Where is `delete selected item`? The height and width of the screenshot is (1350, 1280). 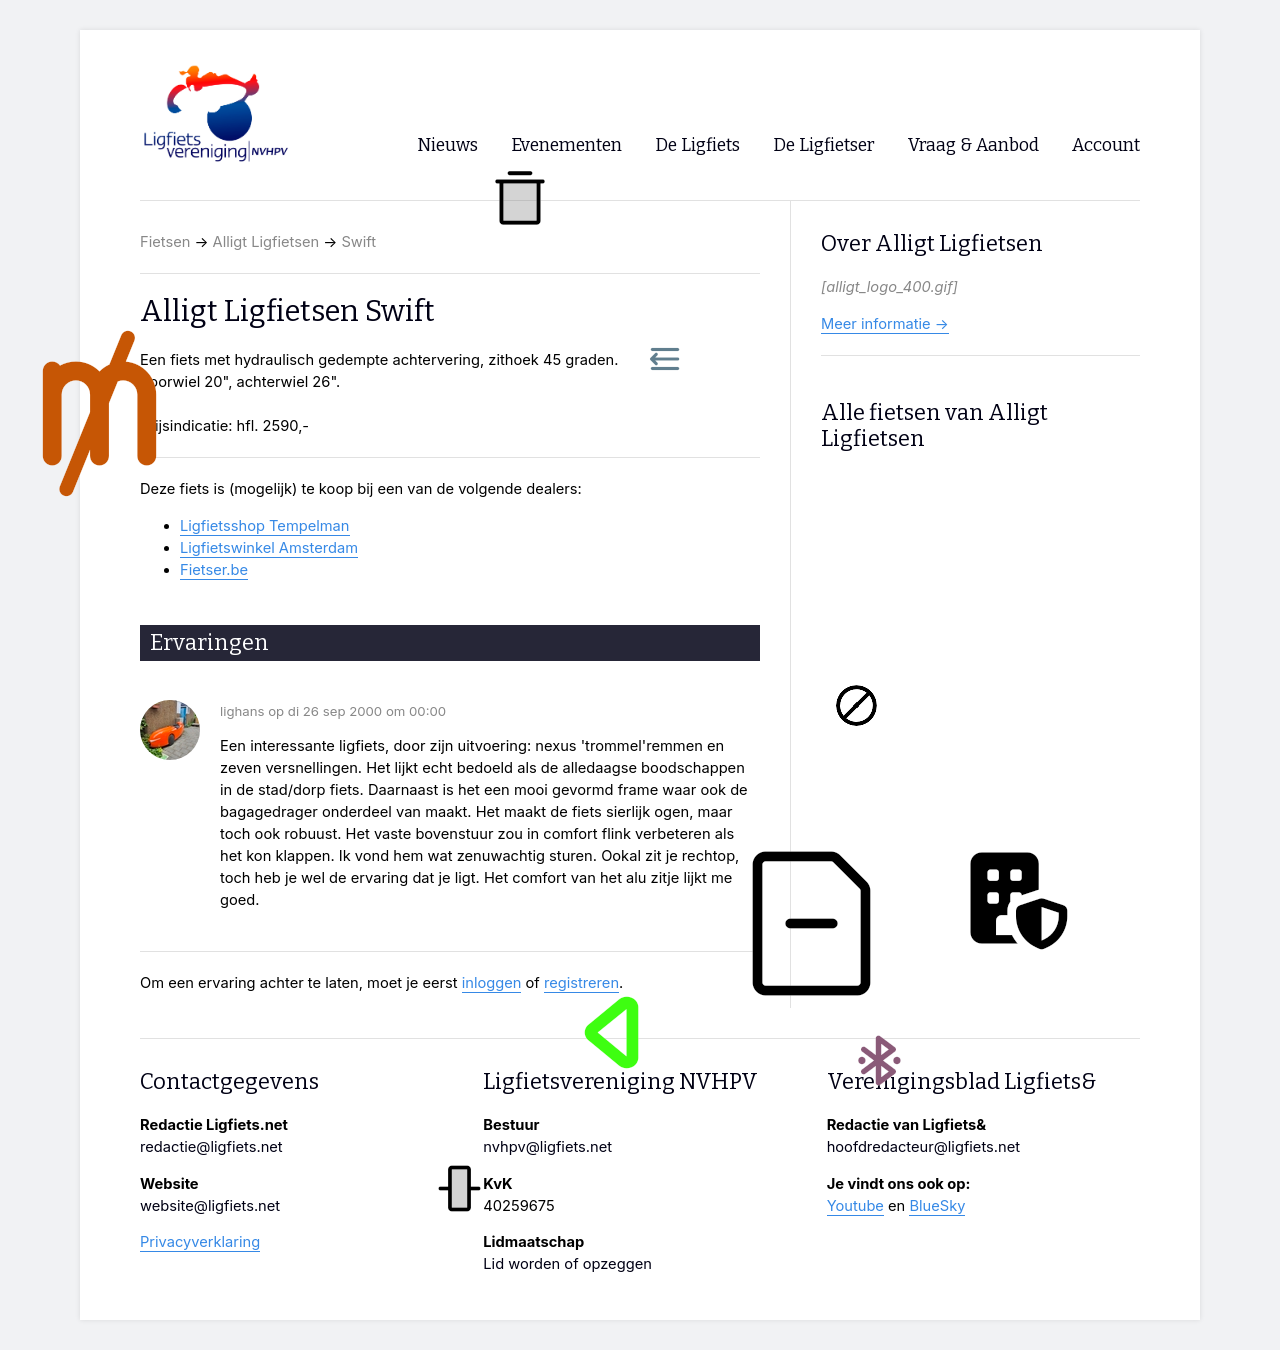 delete selected item is located at coordinates (520, 200).